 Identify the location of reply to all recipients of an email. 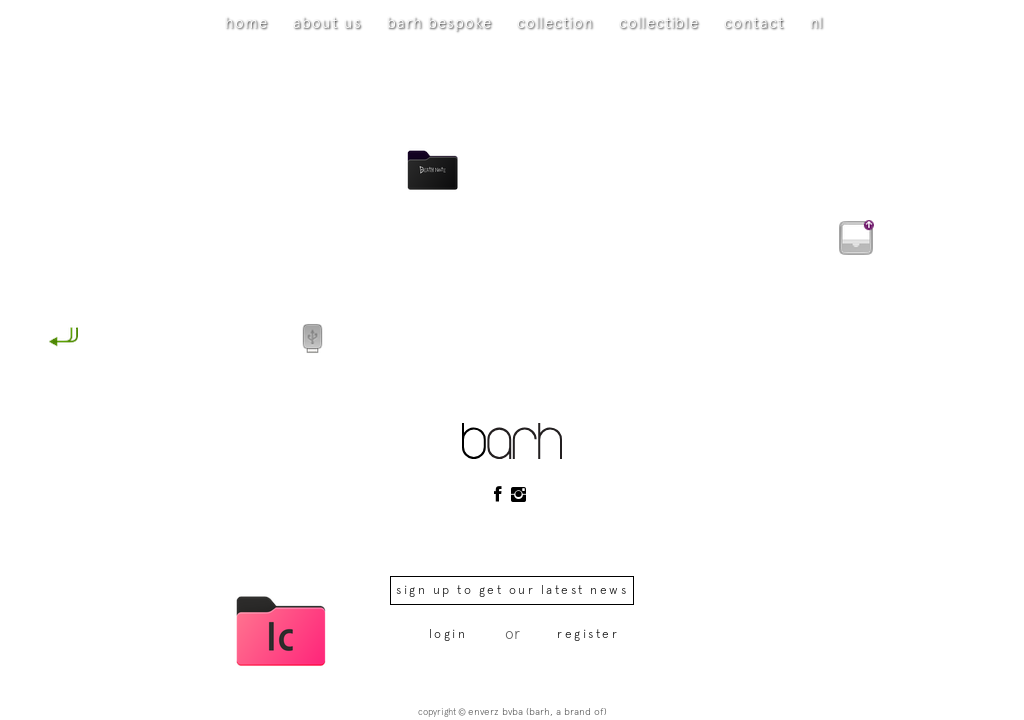
(63, 335).